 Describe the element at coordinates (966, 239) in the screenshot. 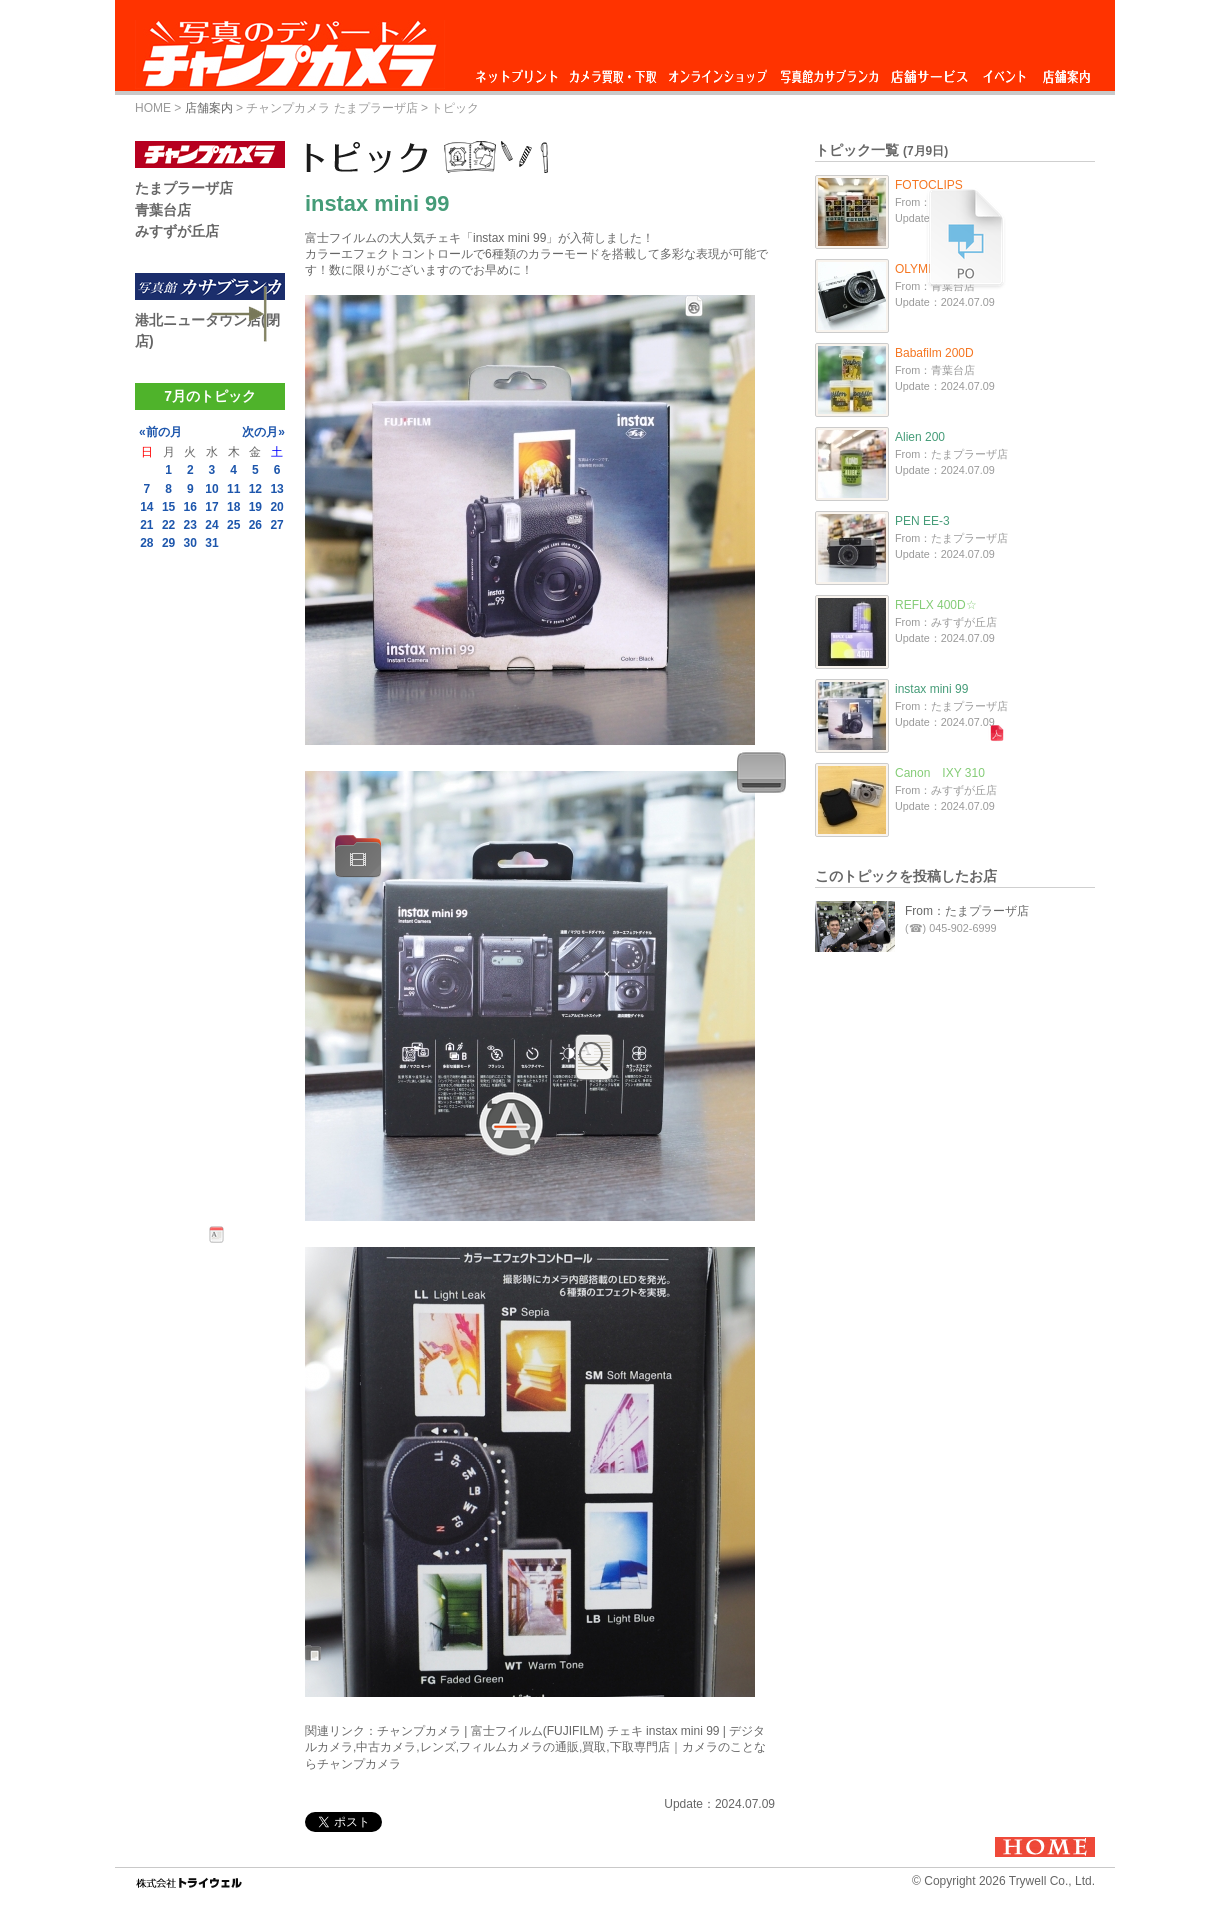

I see `a PO translation file` at that location.